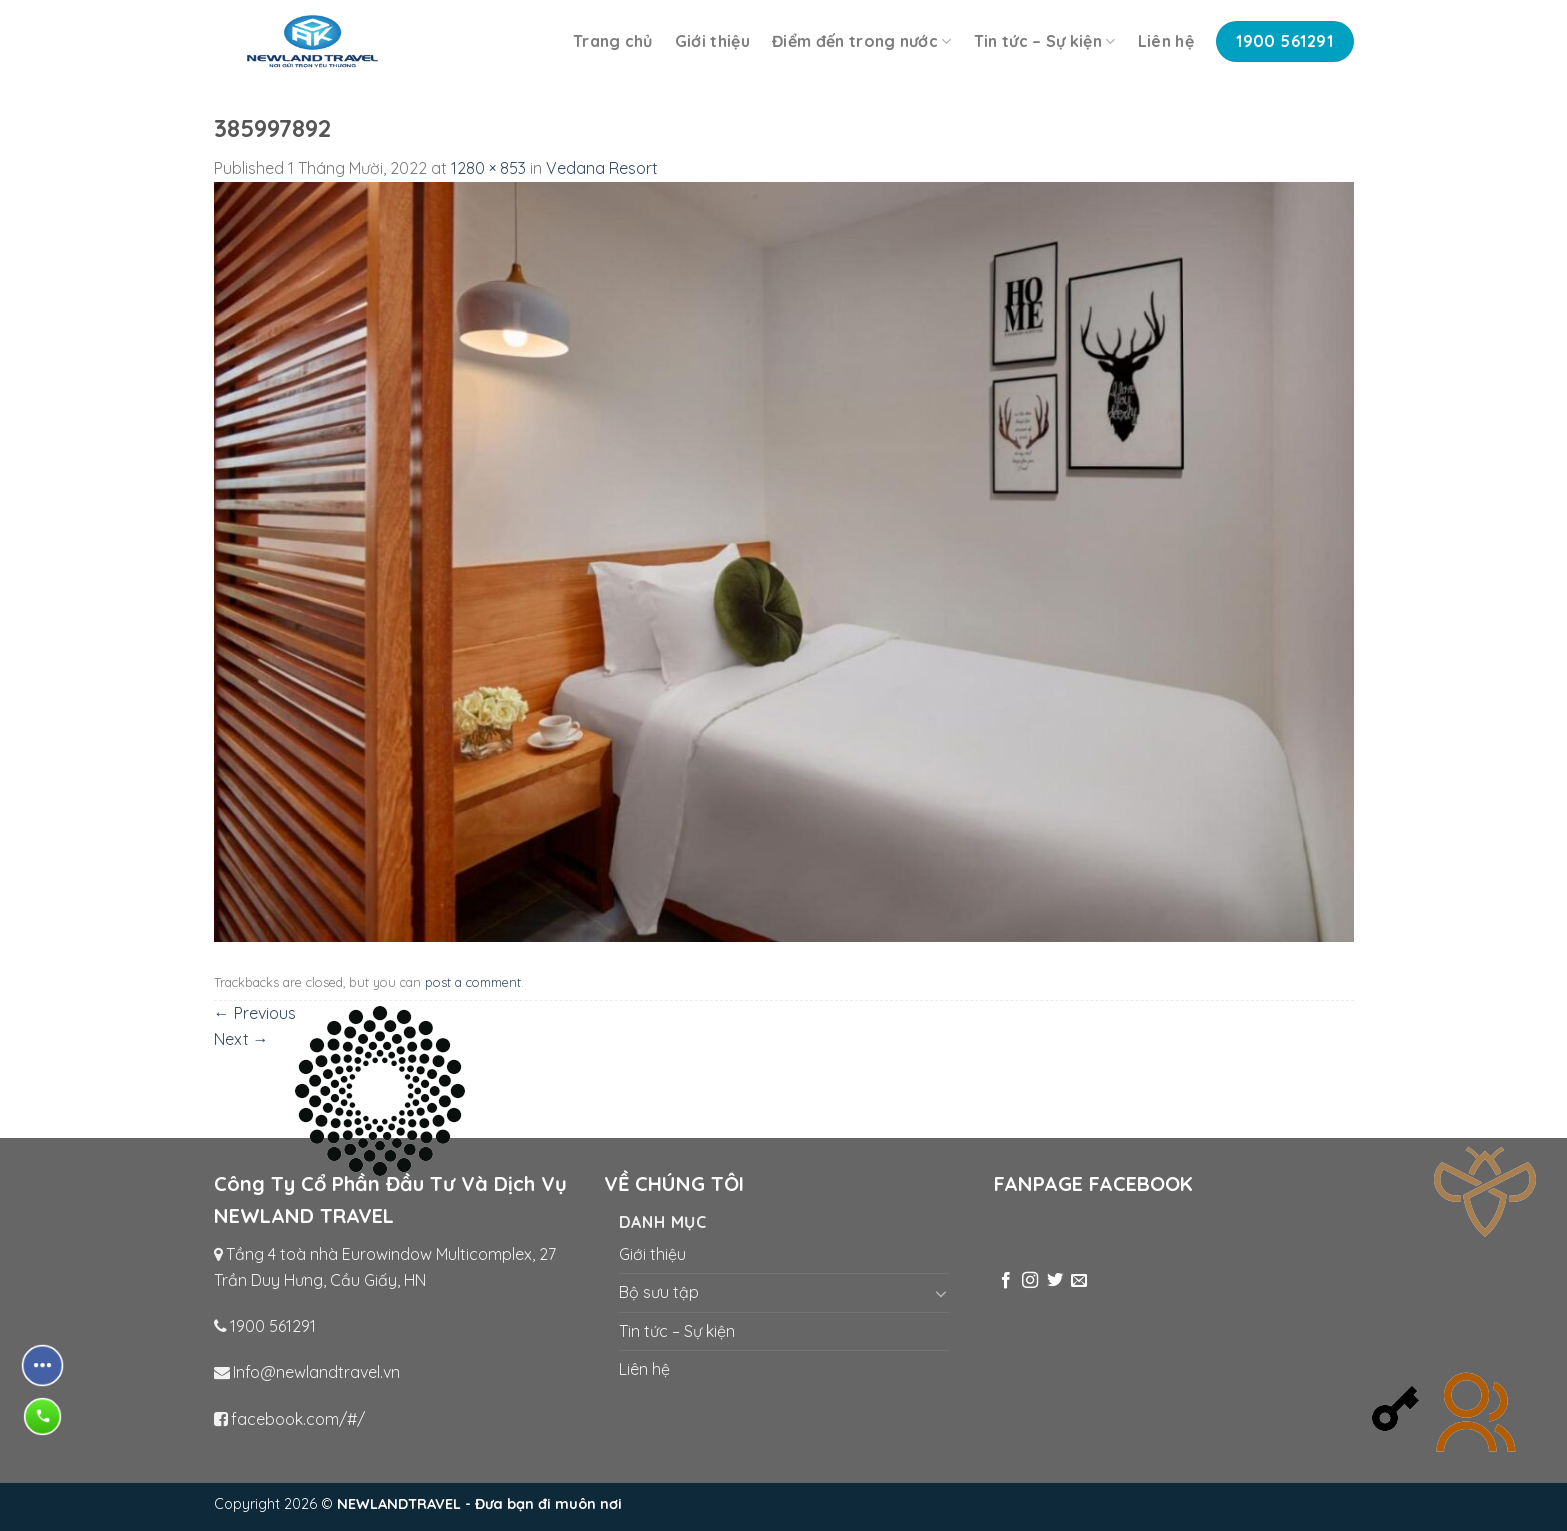  I want to click on intigriti bug bounty platform logo, so click(1485, 1192).